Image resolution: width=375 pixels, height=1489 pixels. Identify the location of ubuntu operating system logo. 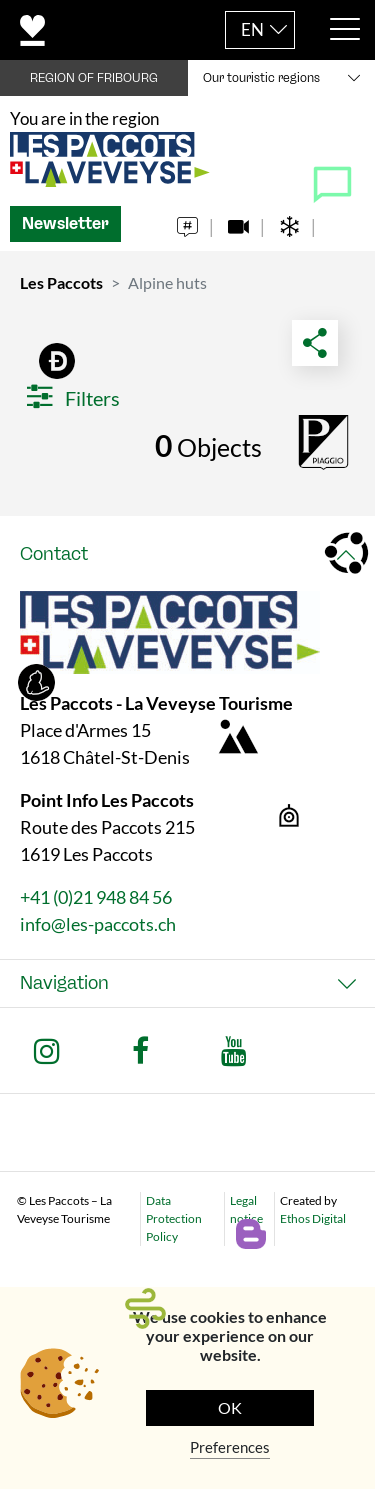
(348, 553).